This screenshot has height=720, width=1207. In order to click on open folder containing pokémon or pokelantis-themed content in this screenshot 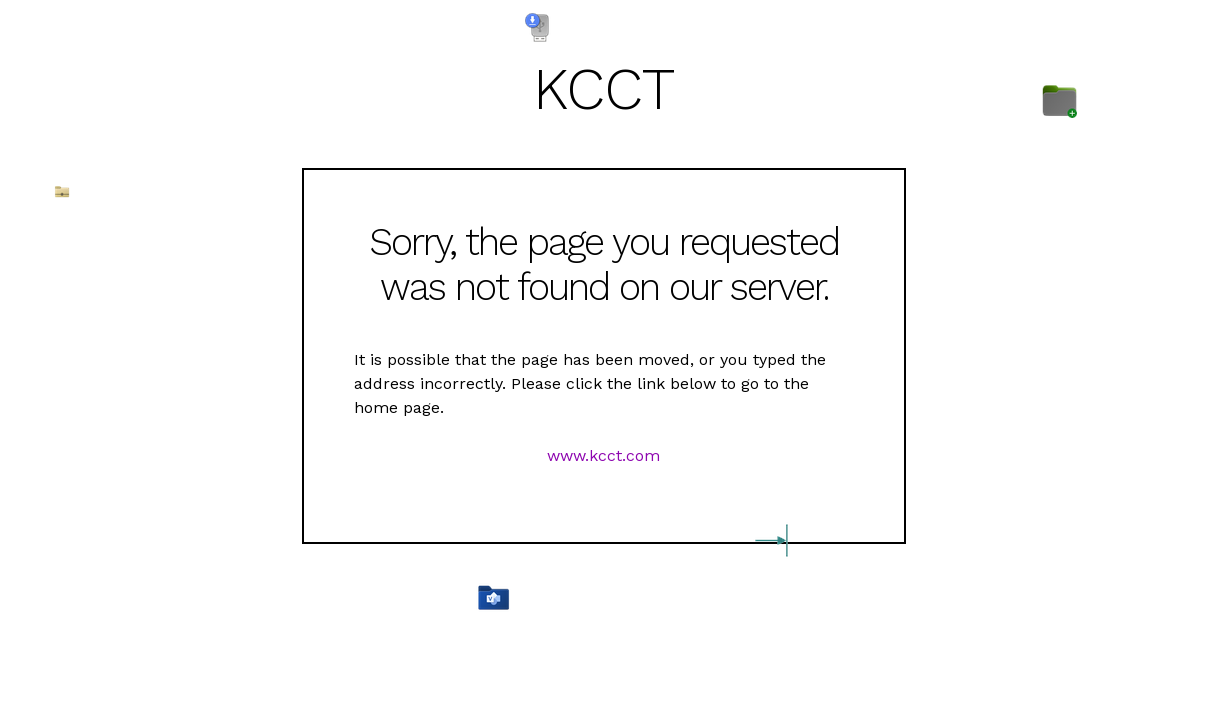, I will do `click(62, 192)`.